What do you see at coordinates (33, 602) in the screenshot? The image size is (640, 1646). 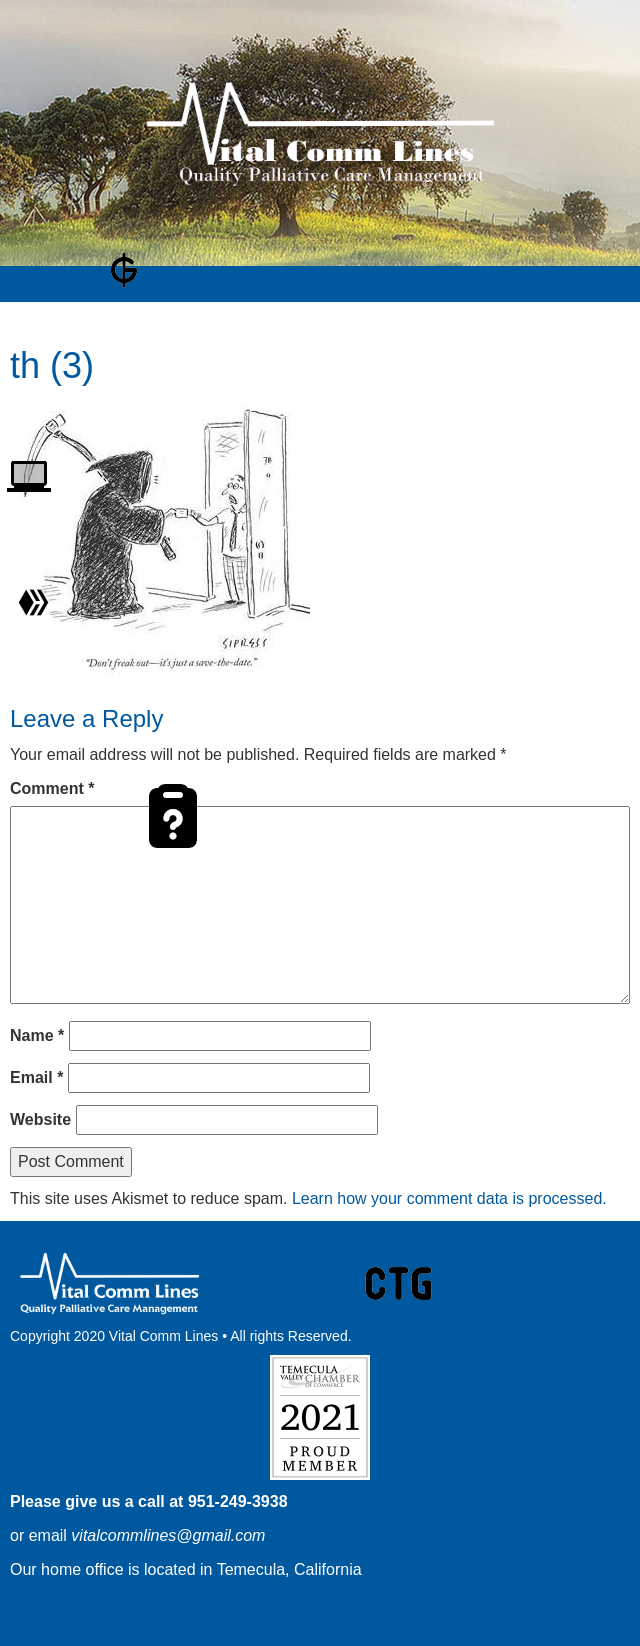 I see `hive blockchain platform logo` at bounding box center [33, 602].